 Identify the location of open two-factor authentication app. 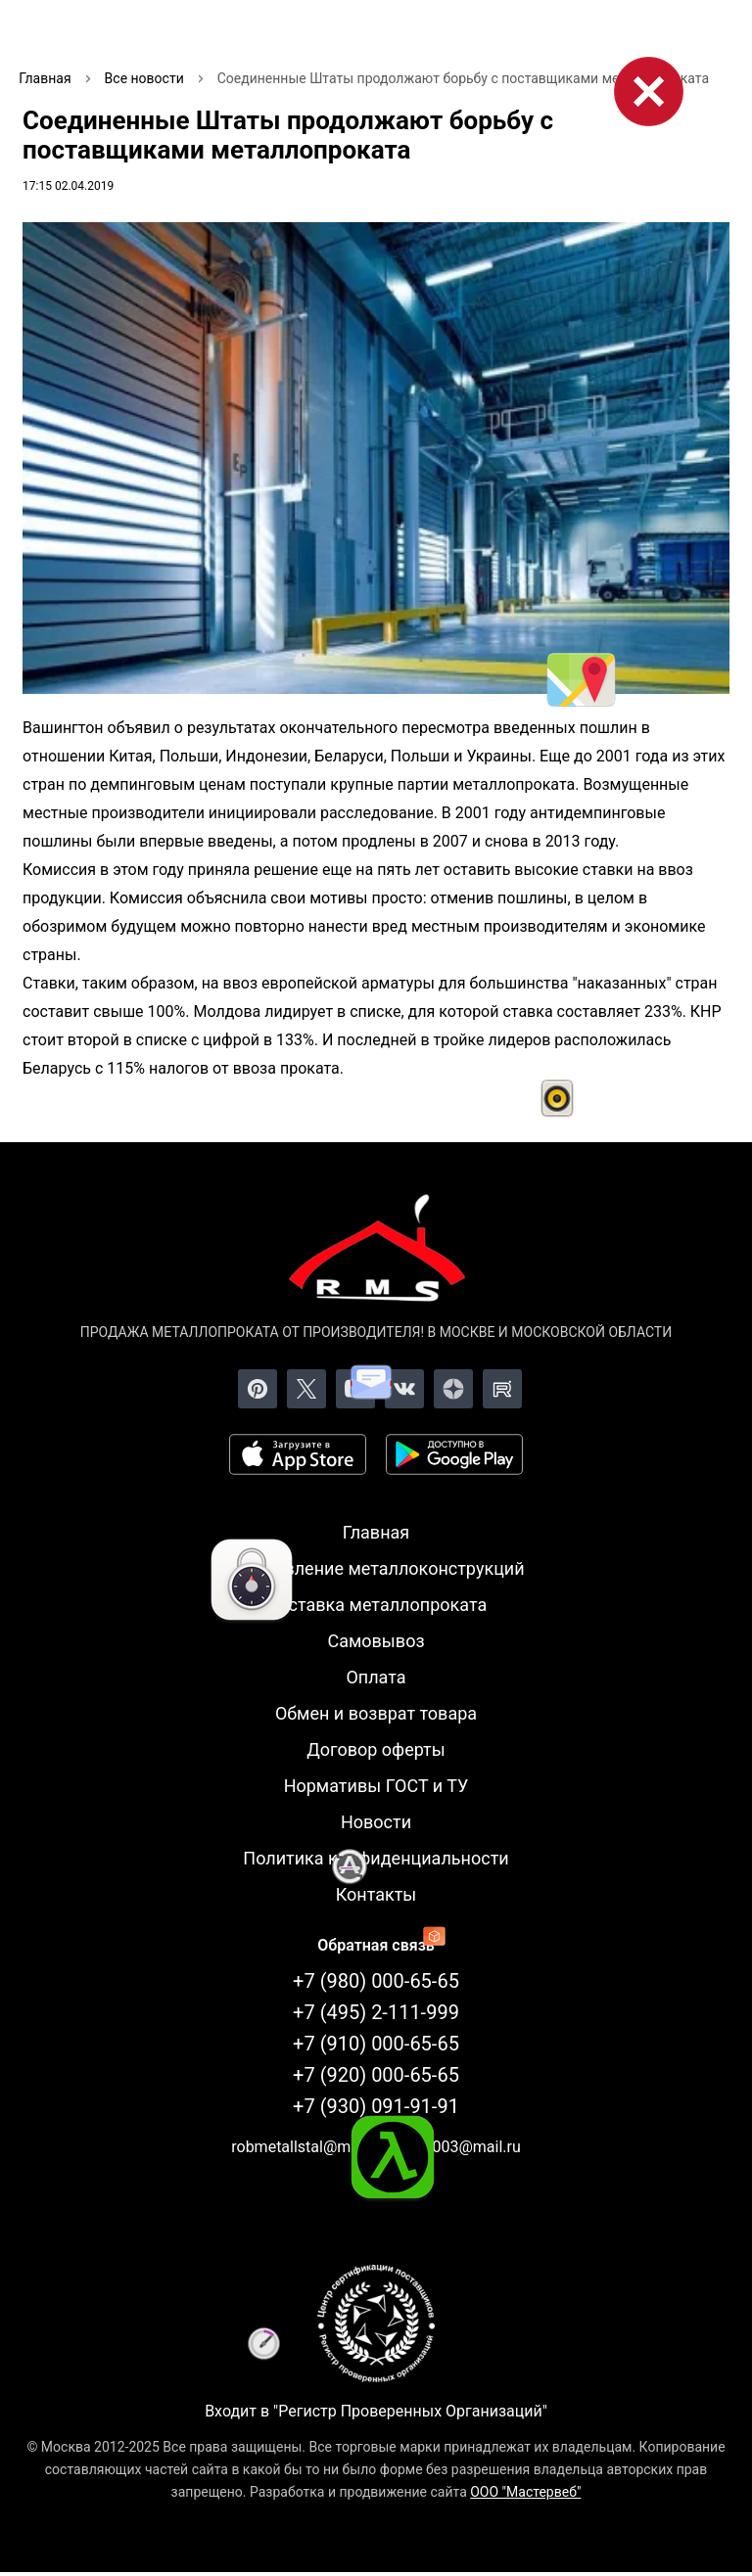
(252, 1580).